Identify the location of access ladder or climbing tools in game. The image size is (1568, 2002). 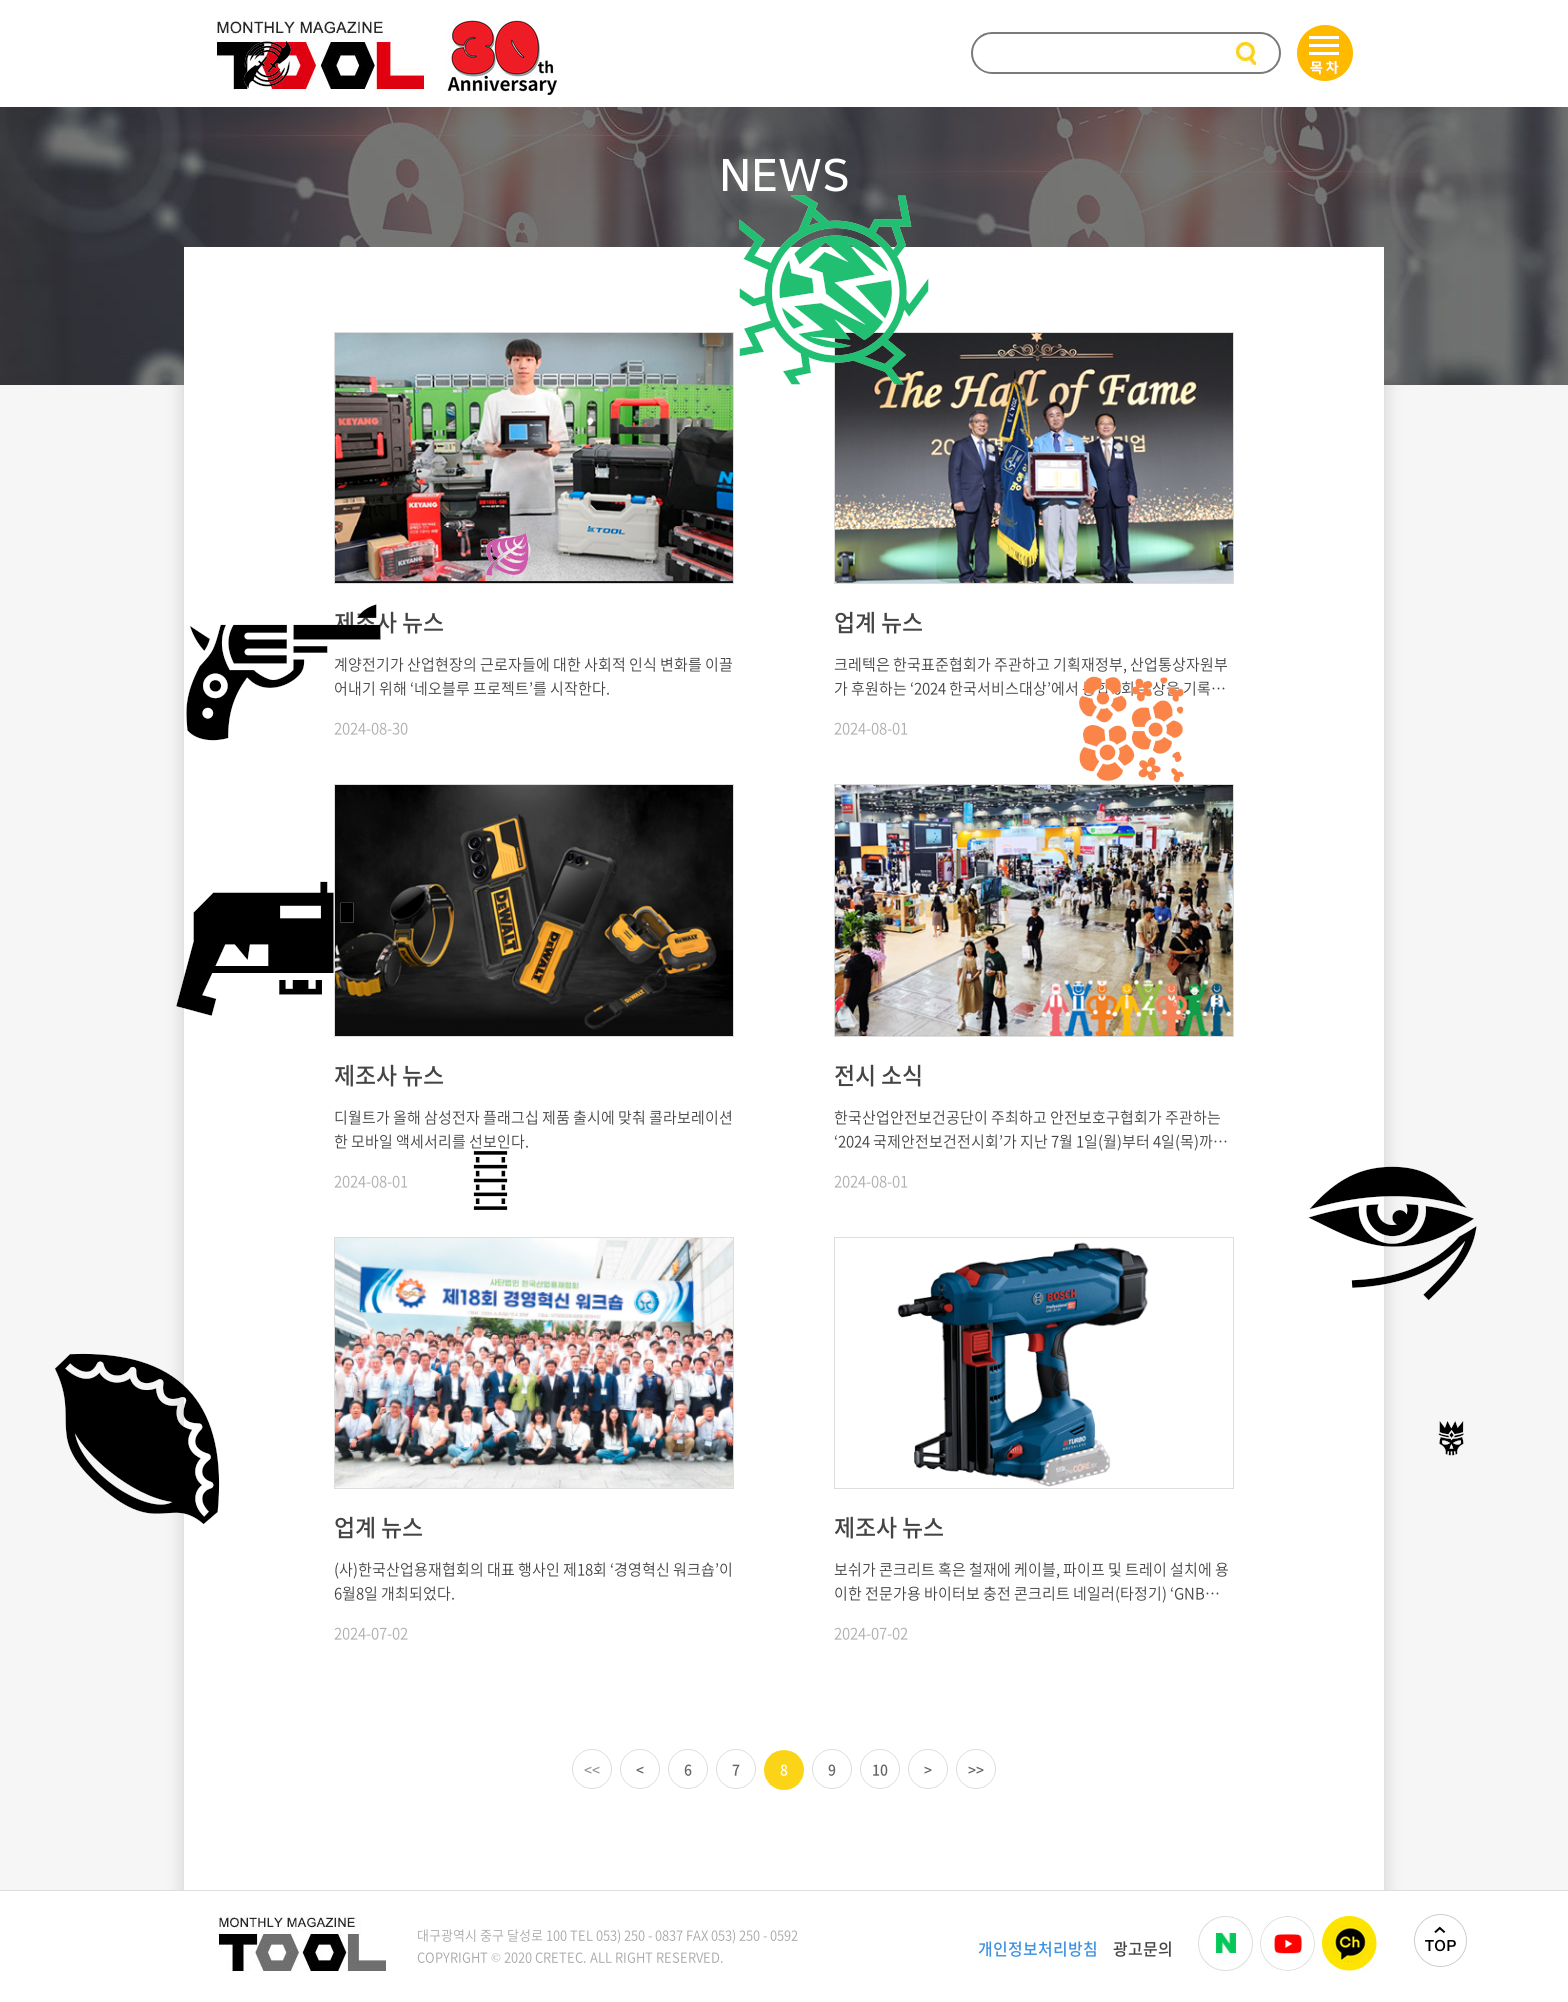
(490, 1180).